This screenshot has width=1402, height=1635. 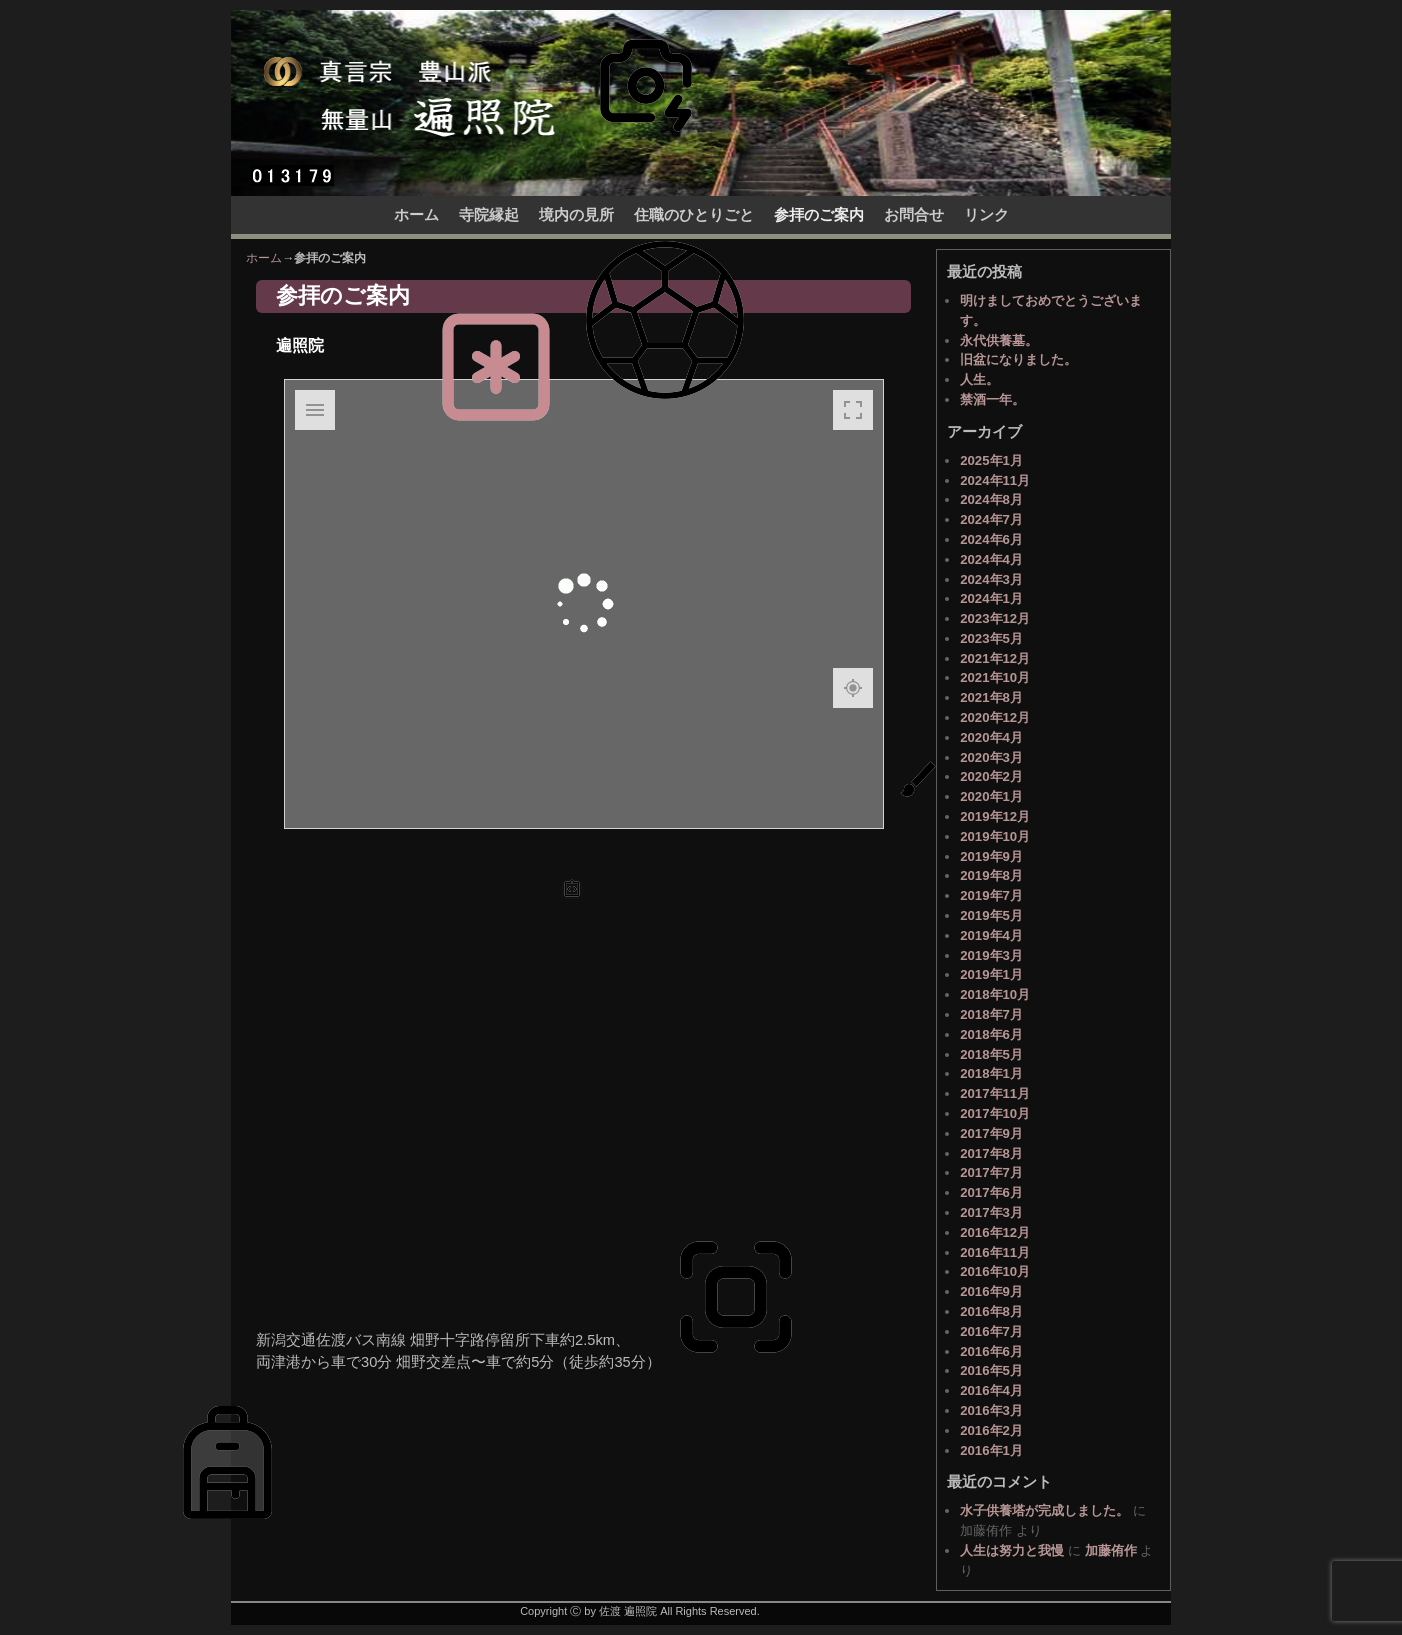 I want to click on access your saved items or inventory, so click(x=227, y=1466).